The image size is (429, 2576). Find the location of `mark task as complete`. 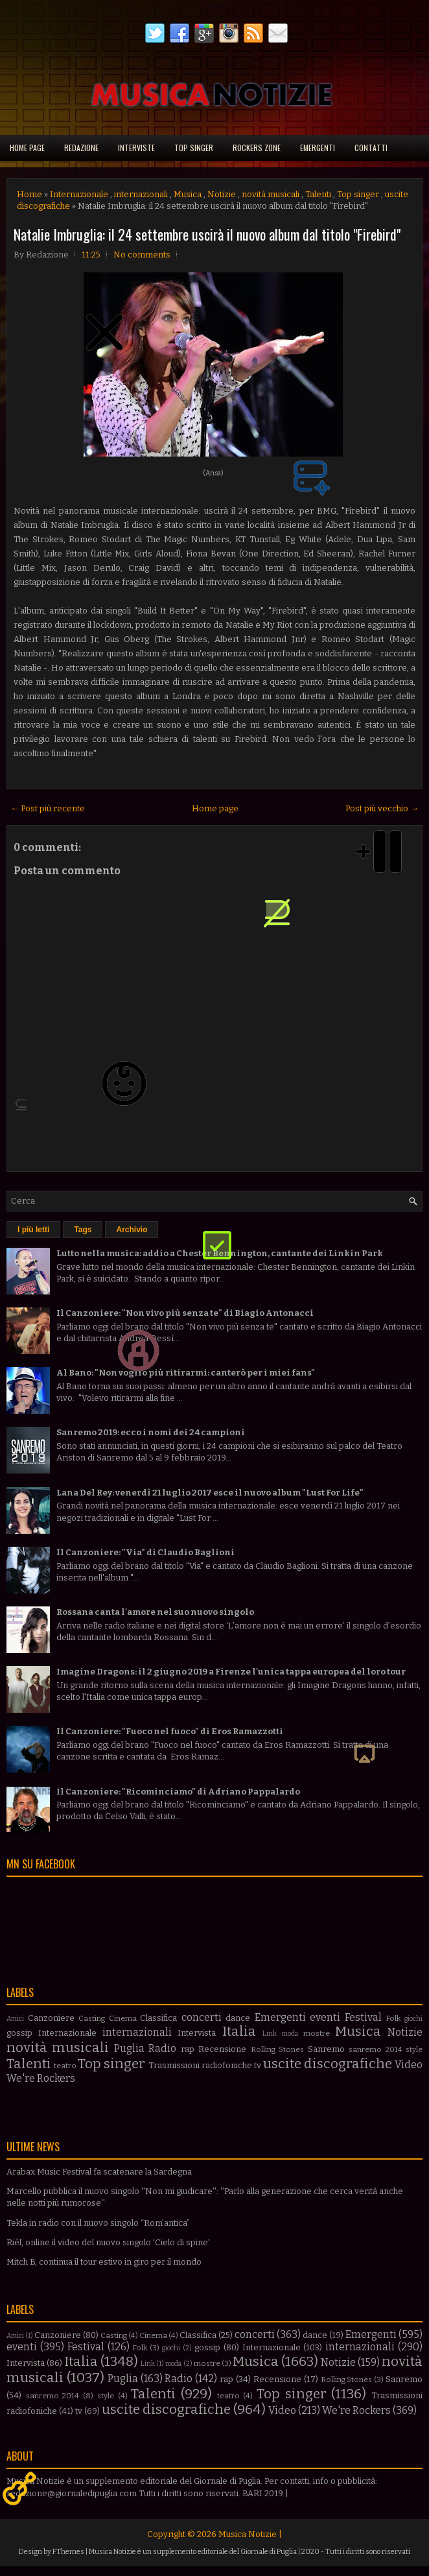

mark task as complete is located at coordinates (217, 1245).